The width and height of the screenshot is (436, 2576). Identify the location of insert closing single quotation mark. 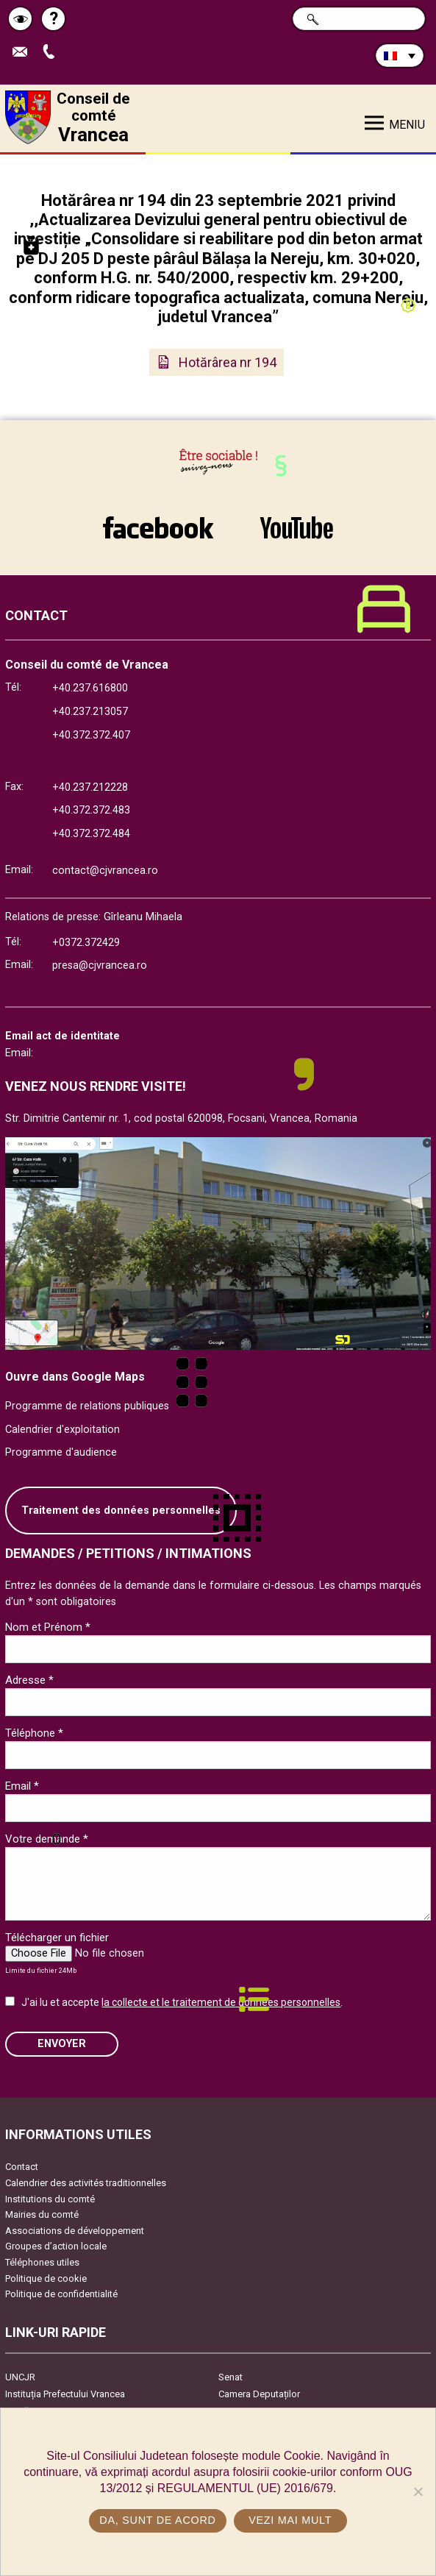
(304, 1074).